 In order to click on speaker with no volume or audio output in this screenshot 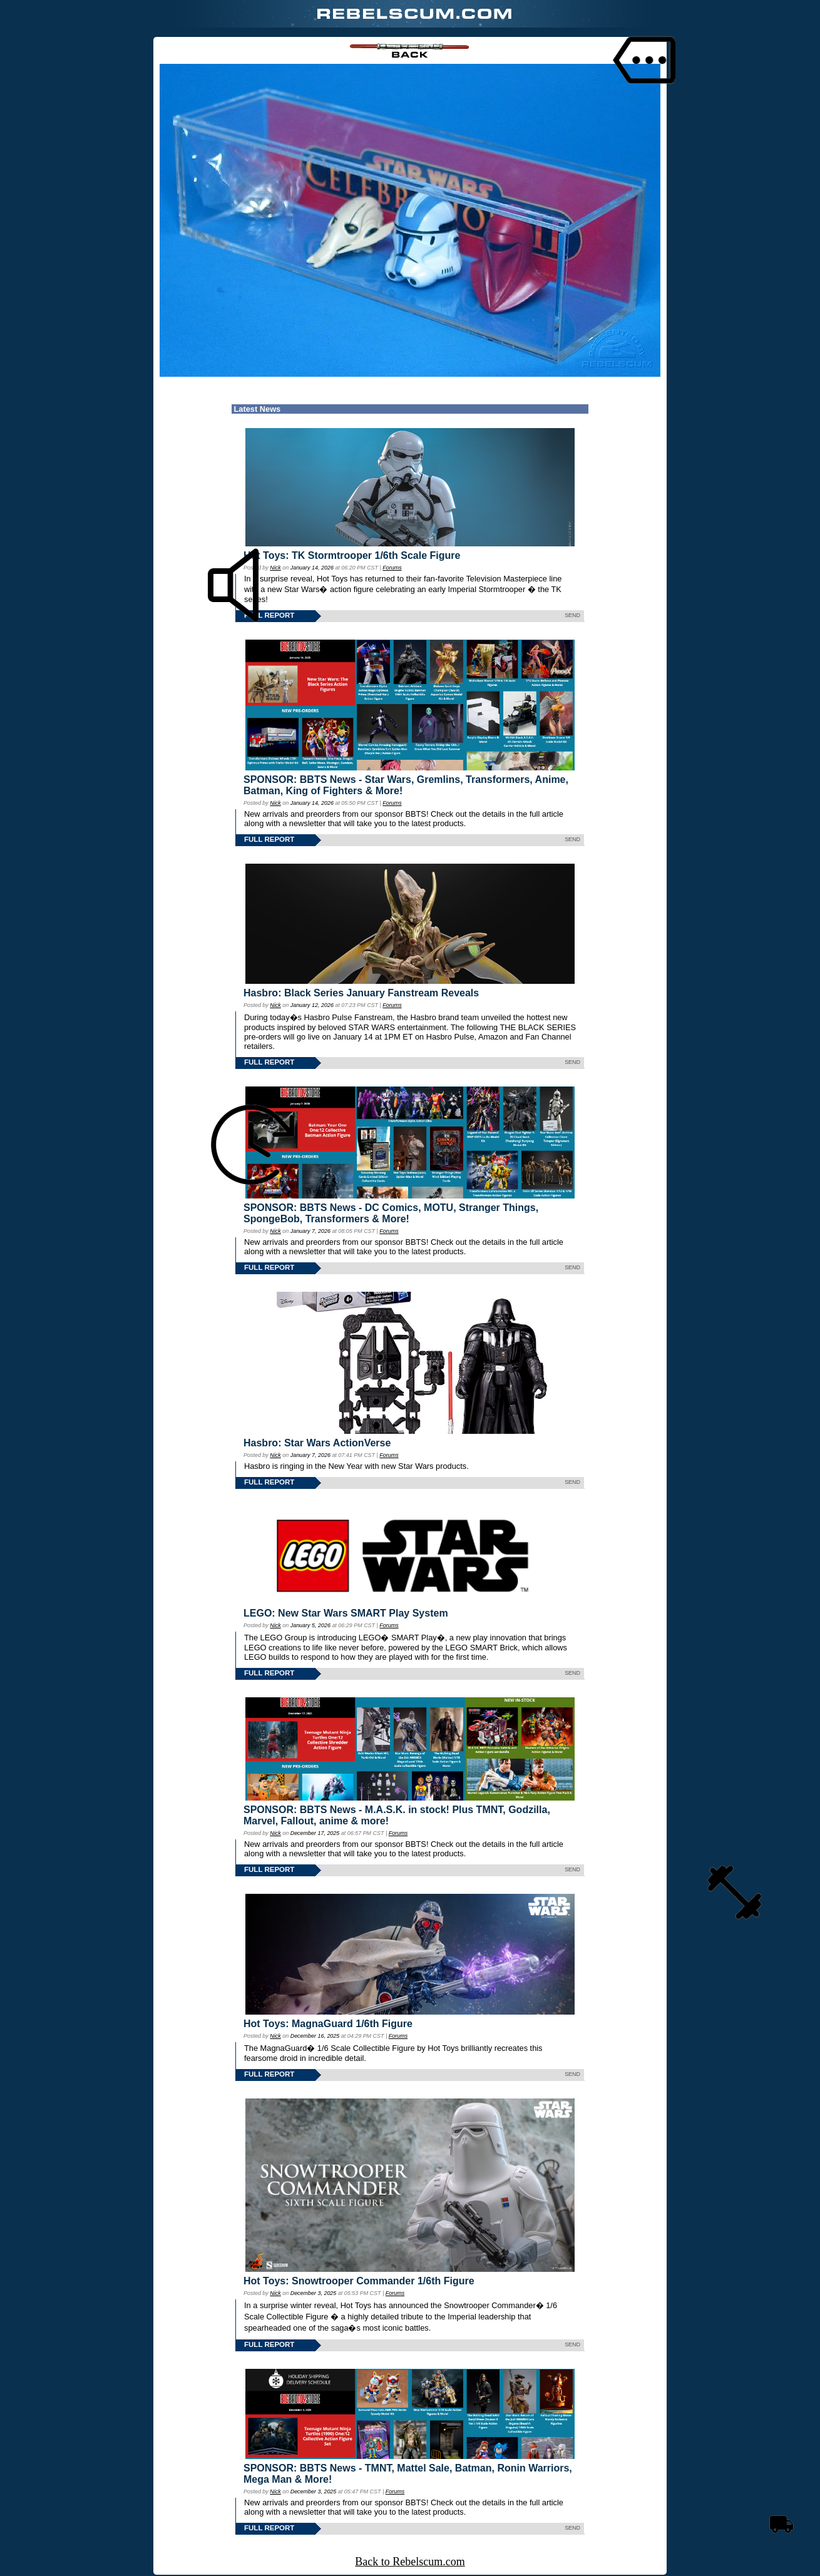, I will do `click(247, 585)`.